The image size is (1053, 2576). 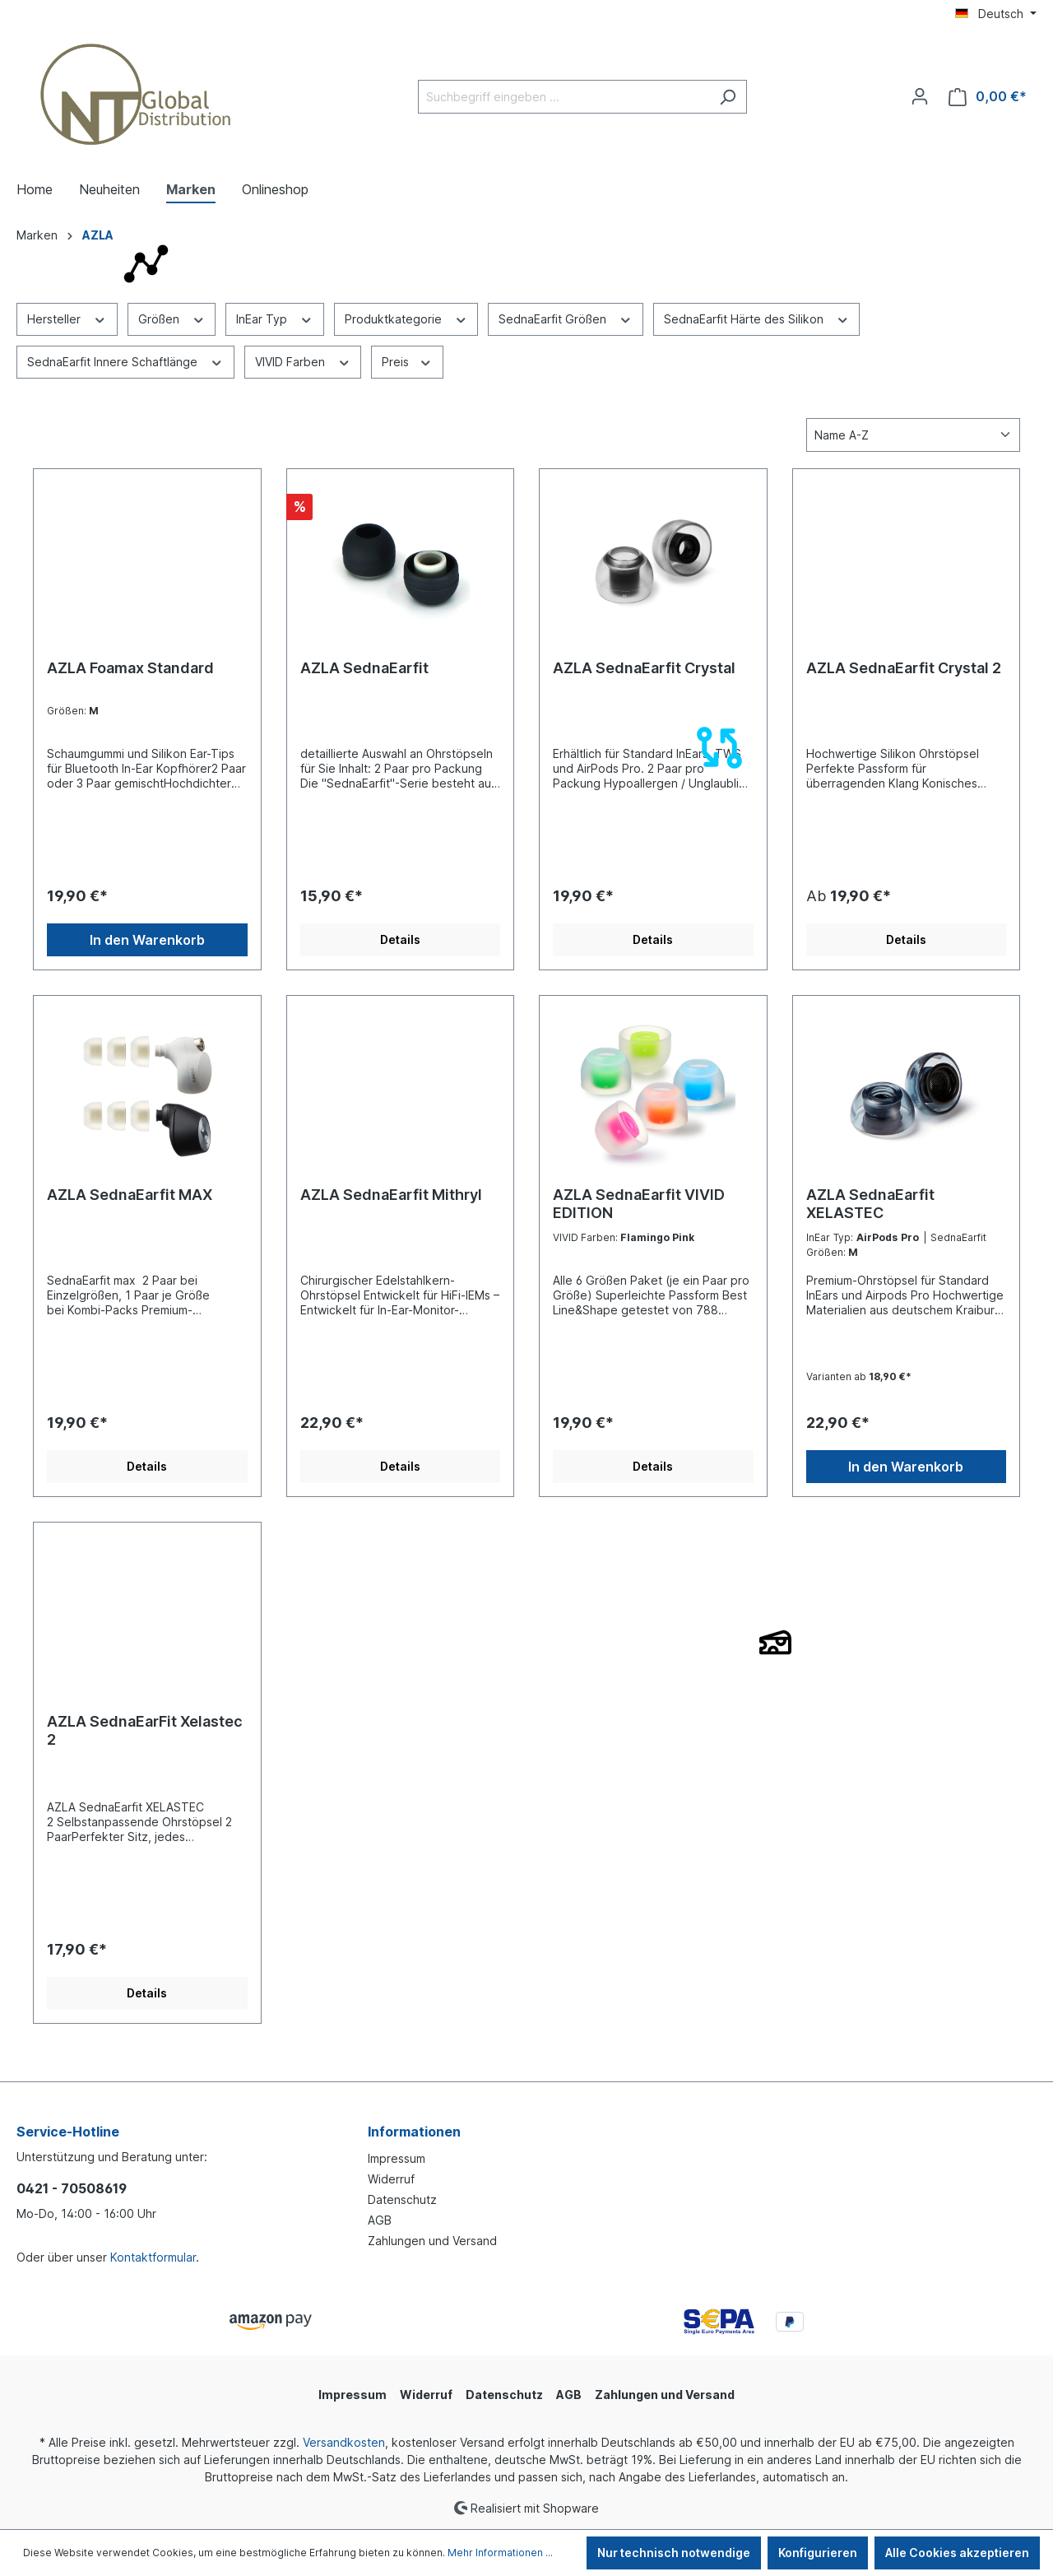 What do you see at coordinates (719, 747) in the screenshot?
I see `view code differences between branches` at bounding box center [719, 747].